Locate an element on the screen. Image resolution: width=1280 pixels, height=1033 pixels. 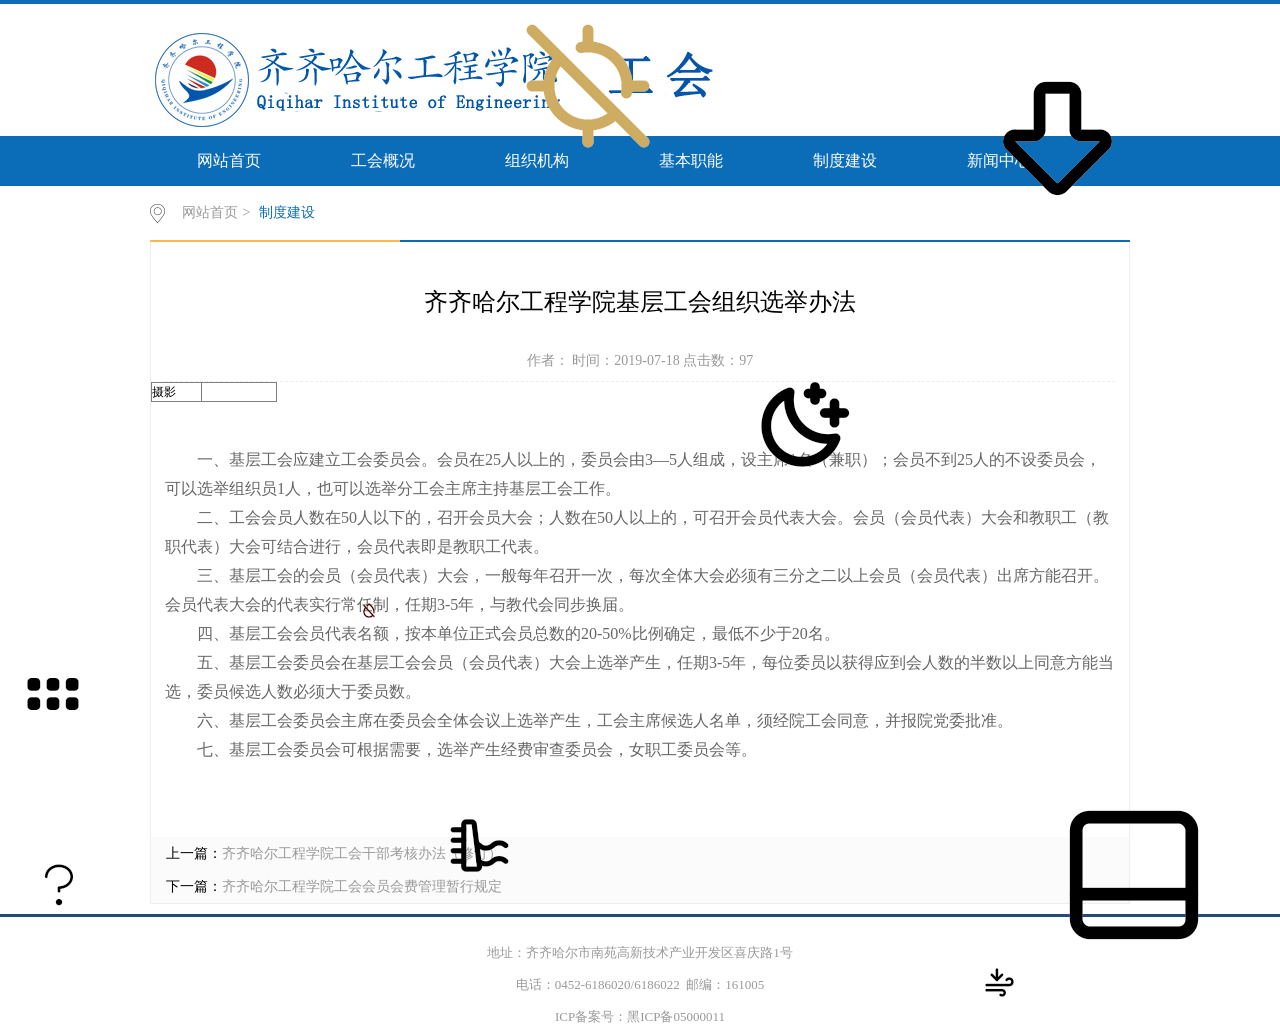
enable dark mode or night theme is located at coordinates (802, 426).